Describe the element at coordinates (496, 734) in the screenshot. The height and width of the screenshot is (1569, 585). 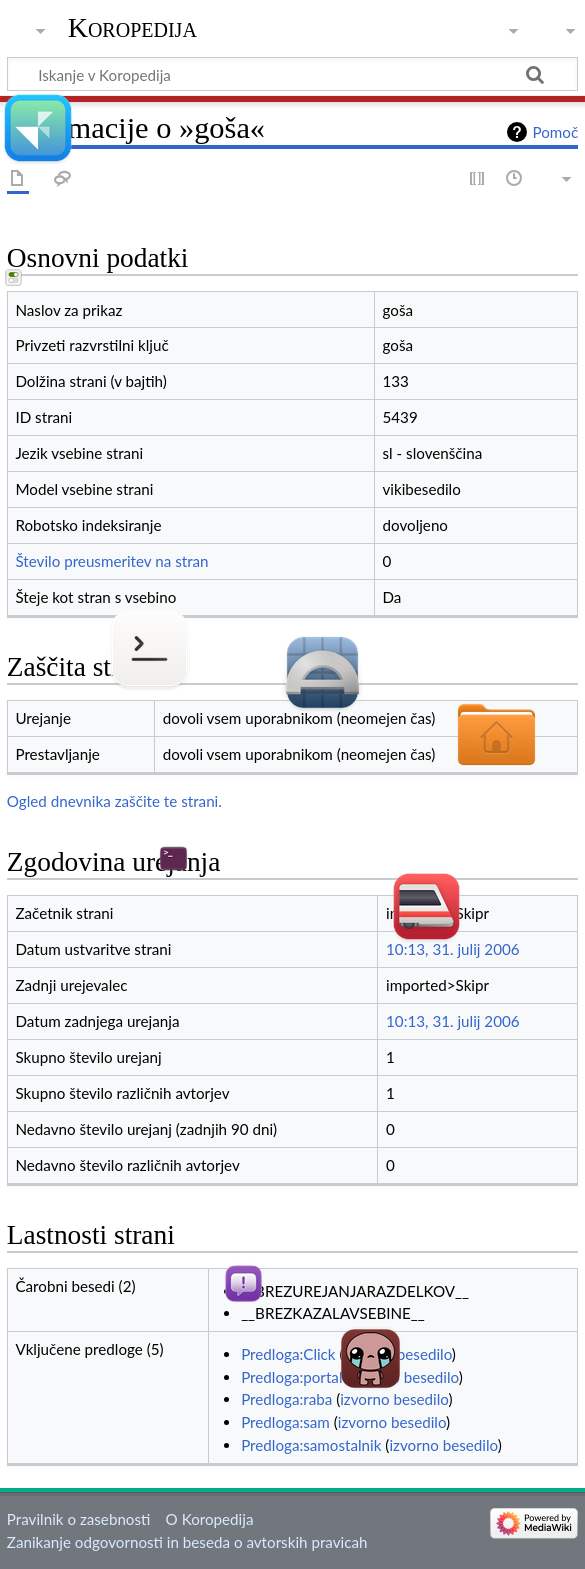
I see `access your home folder` at that location.